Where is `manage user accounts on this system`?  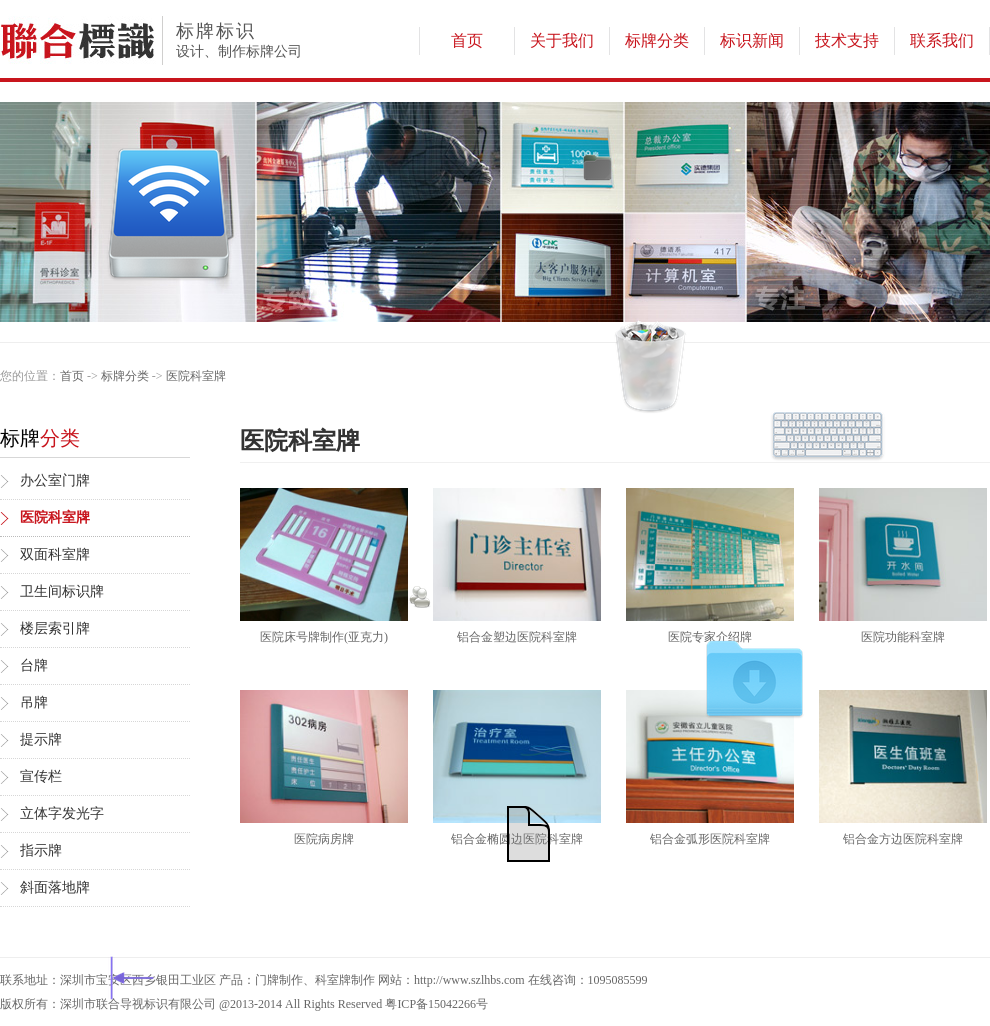
manage user accounts on this system is located at coordinates (420, 597).